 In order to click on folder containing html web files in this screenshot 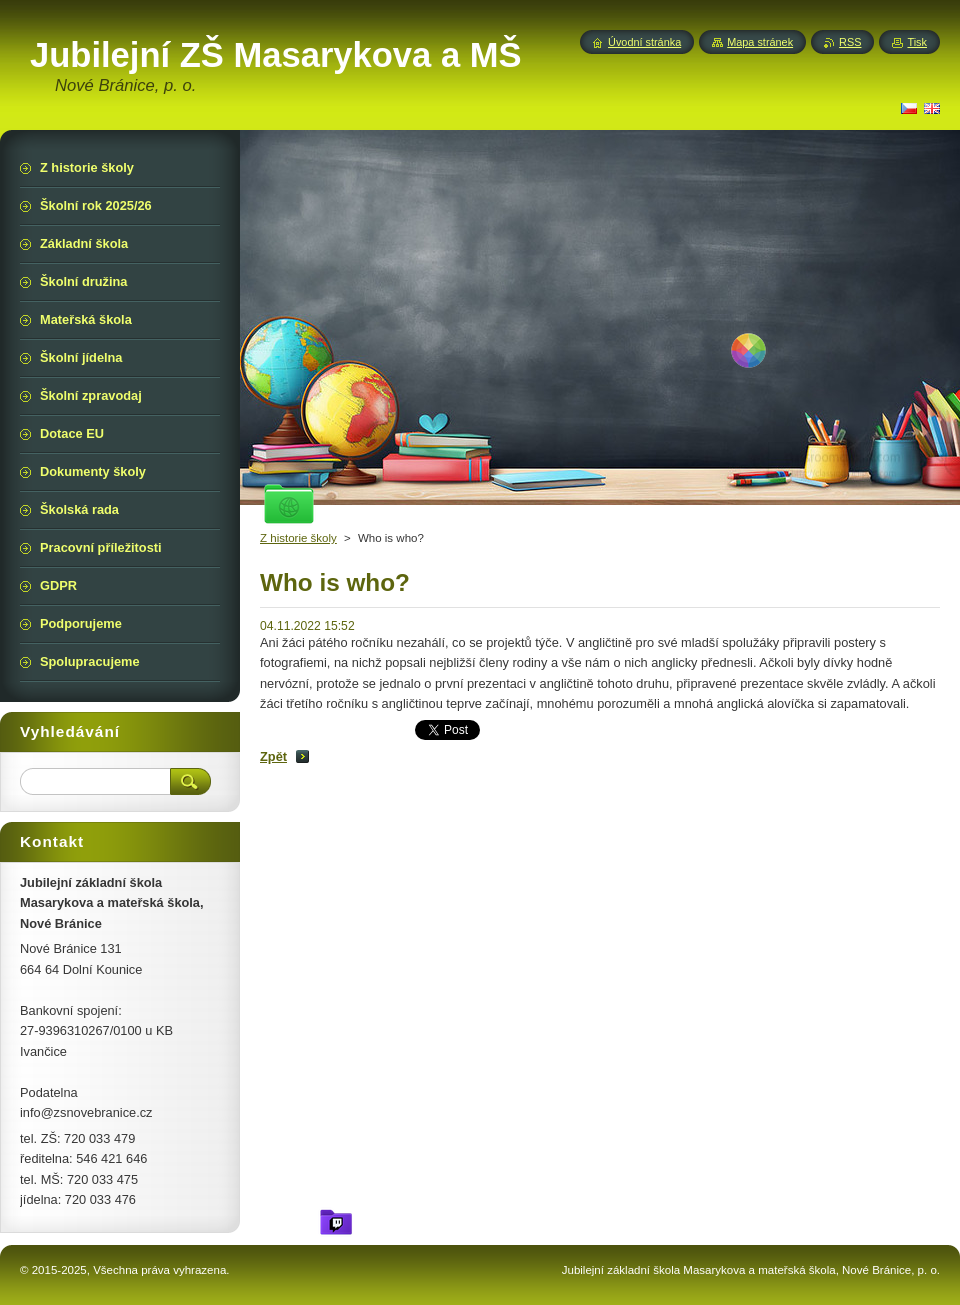, I will do `click(289, 504)`.